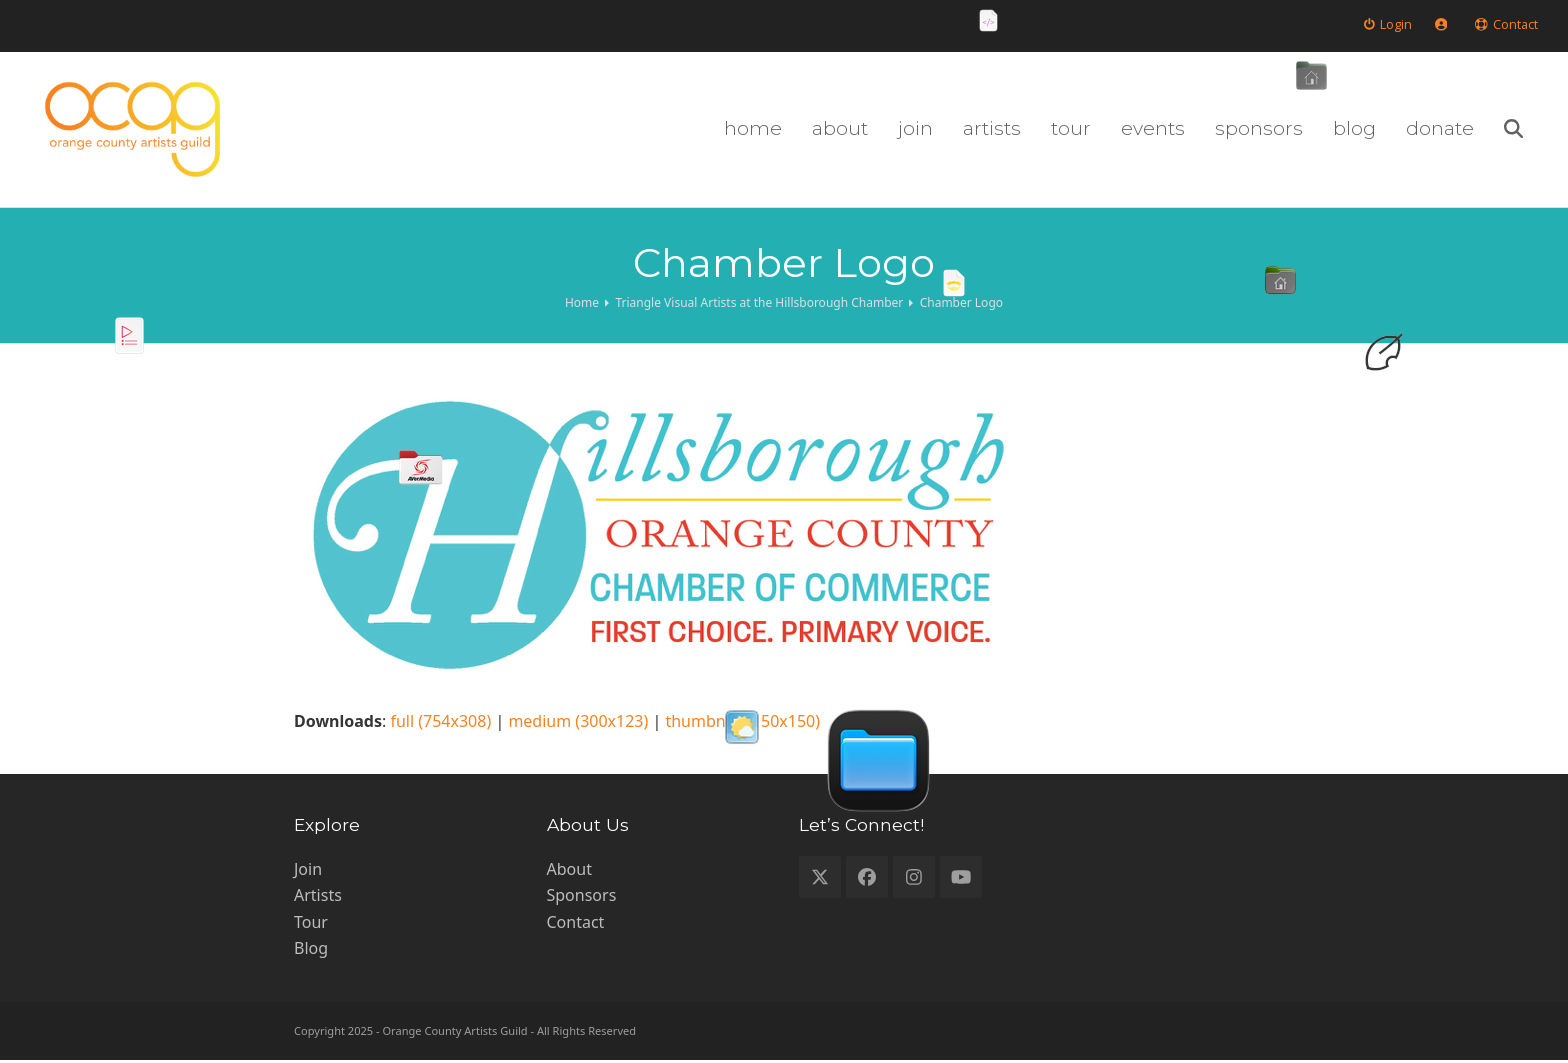 The image size is (1568, 1063). What do you see at coordinates (988, 20) in the screenshot?
I see `an xml file type indicator` at bounding box center [988, 20].